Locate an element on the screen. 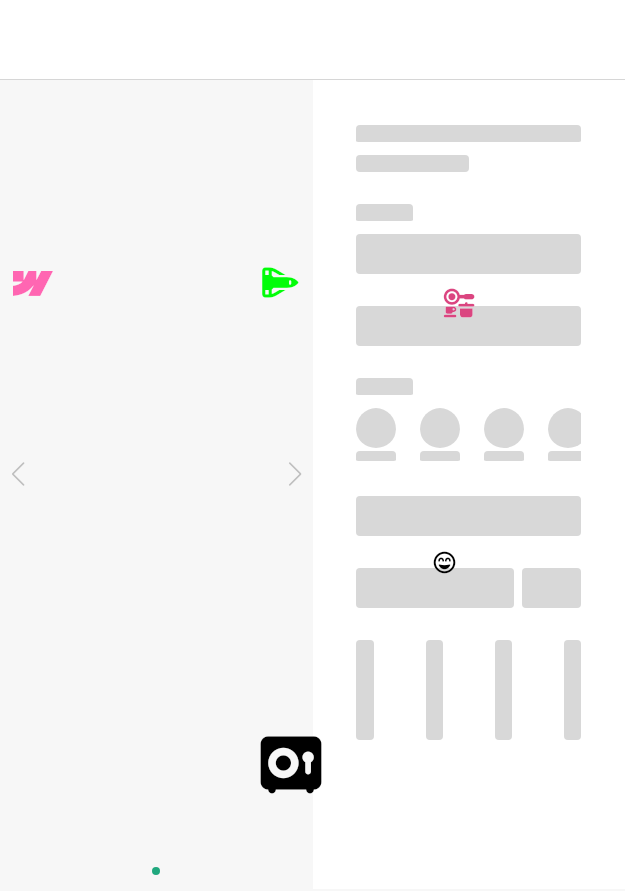 This screenshot has height=891, width=625. webflow logo is located at coordinates (33, 283).